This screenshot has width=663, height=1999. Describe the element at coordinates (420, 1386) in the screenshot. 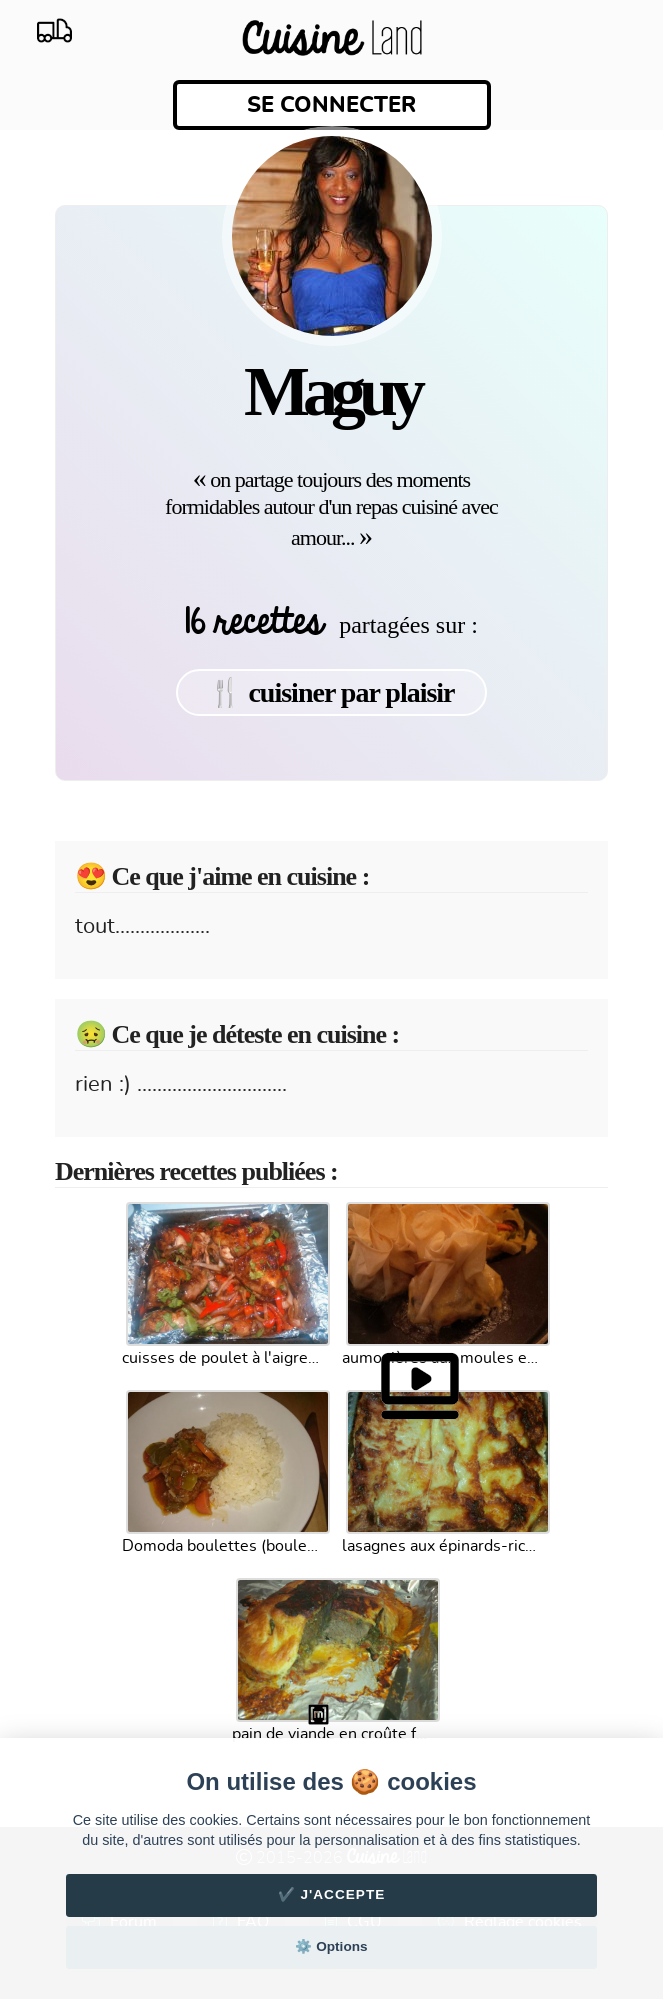

I see `play or watch a video` at that location.